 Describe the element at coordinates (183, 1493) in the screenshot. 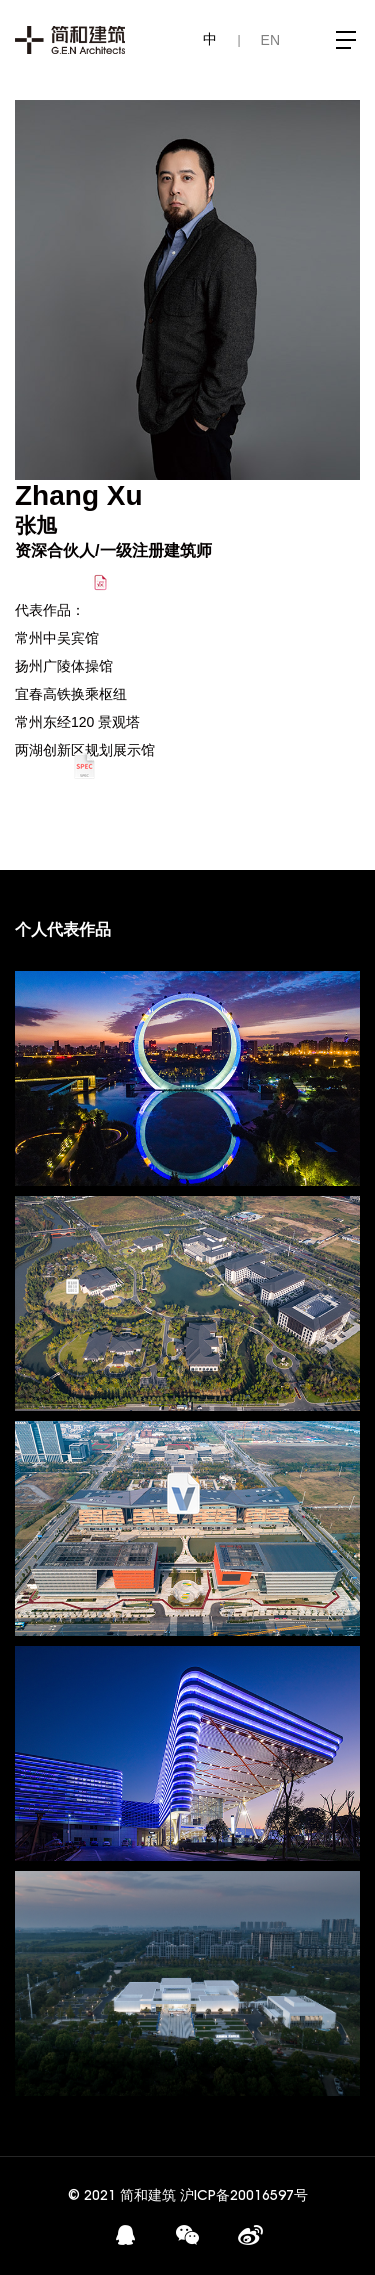

I see `a v programming language source file` at that location.